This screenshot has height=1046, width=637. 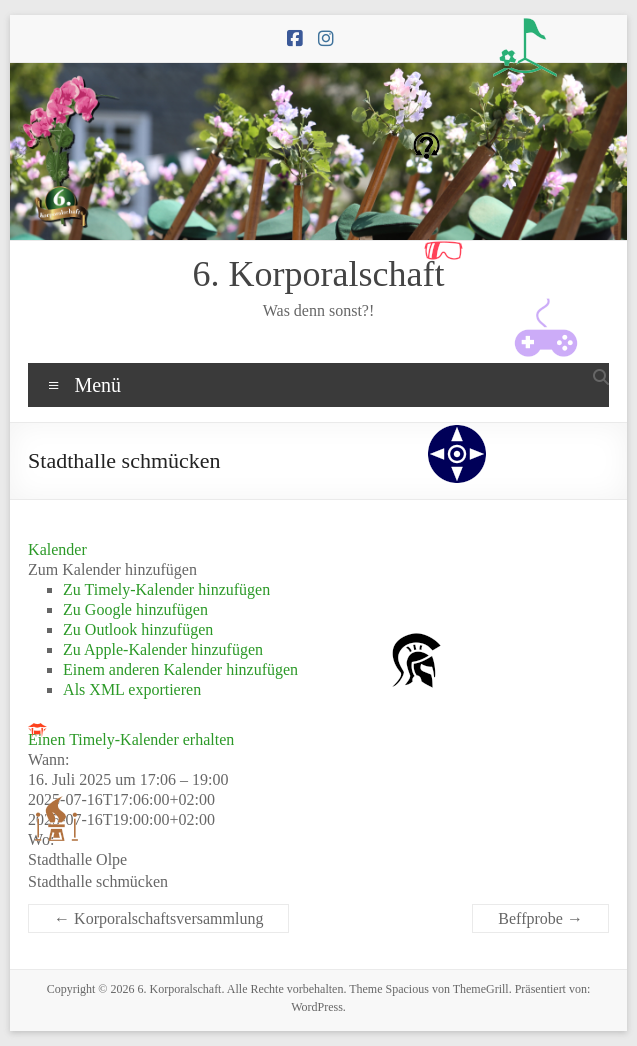 I want to click on vampire or monster character selection, so click(x=37, y=729).